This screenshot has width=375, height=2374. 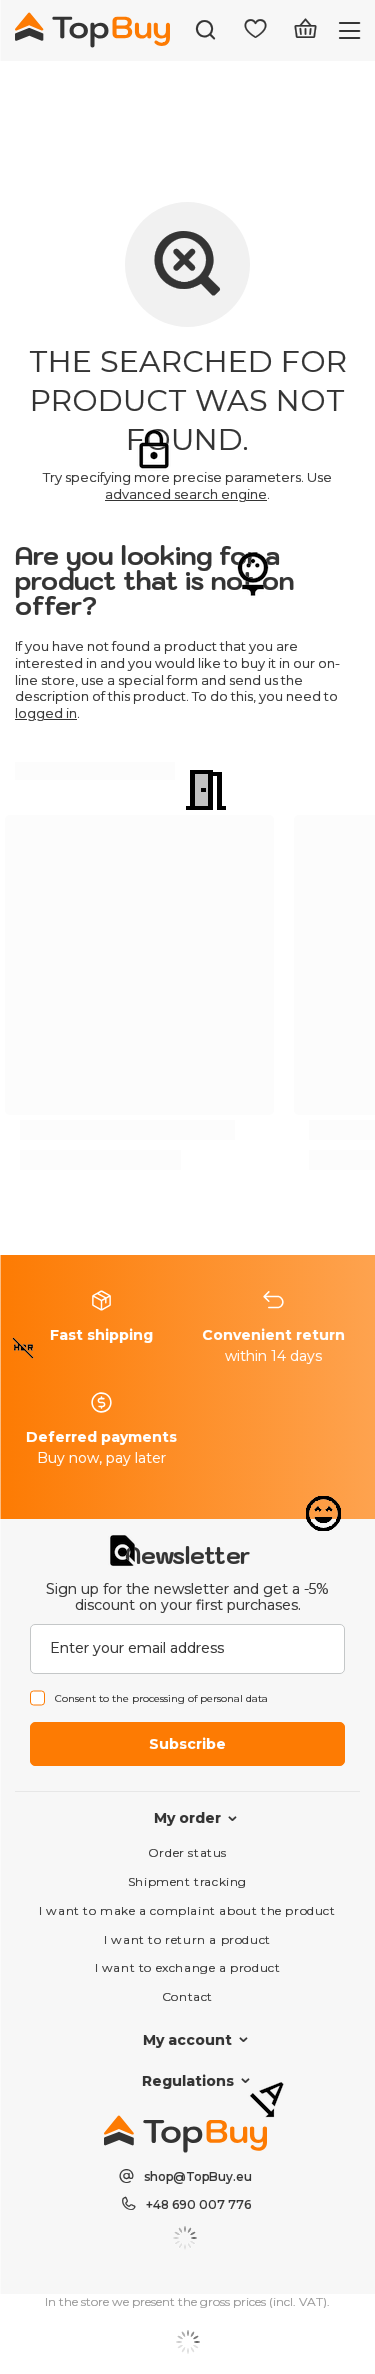 I want to click on indicates a secure connection, so click(x=154, y=450).